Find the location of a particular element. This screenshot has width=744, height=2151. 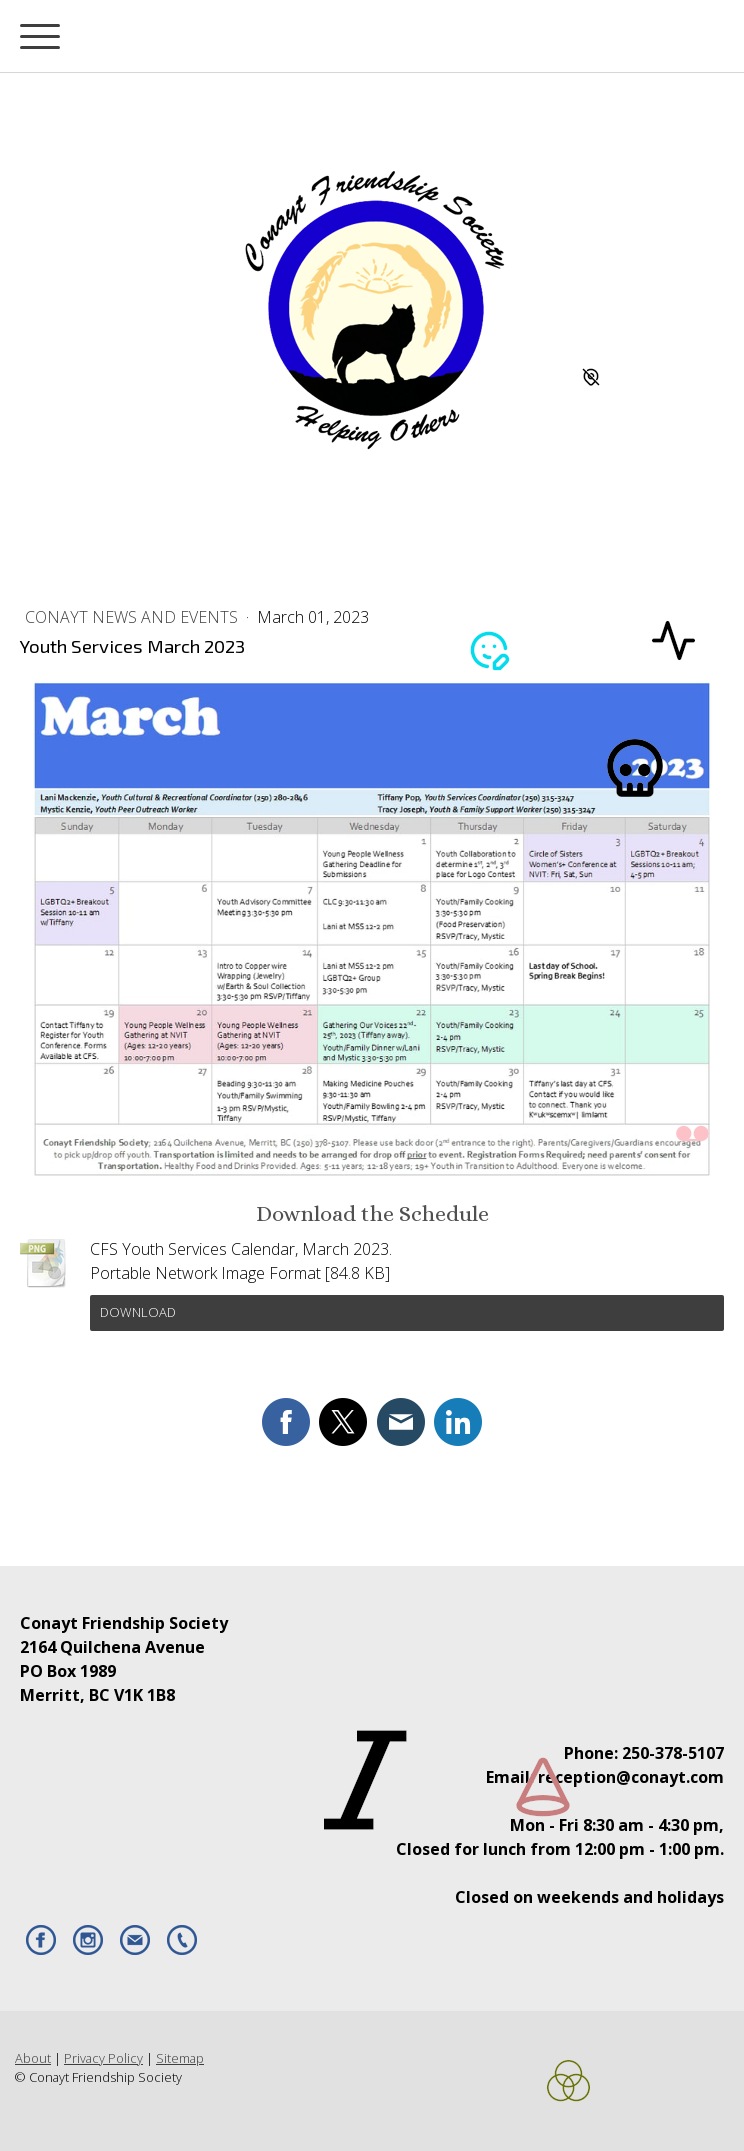

view overlapping categories or sets is located at coordinates (568, 2081).